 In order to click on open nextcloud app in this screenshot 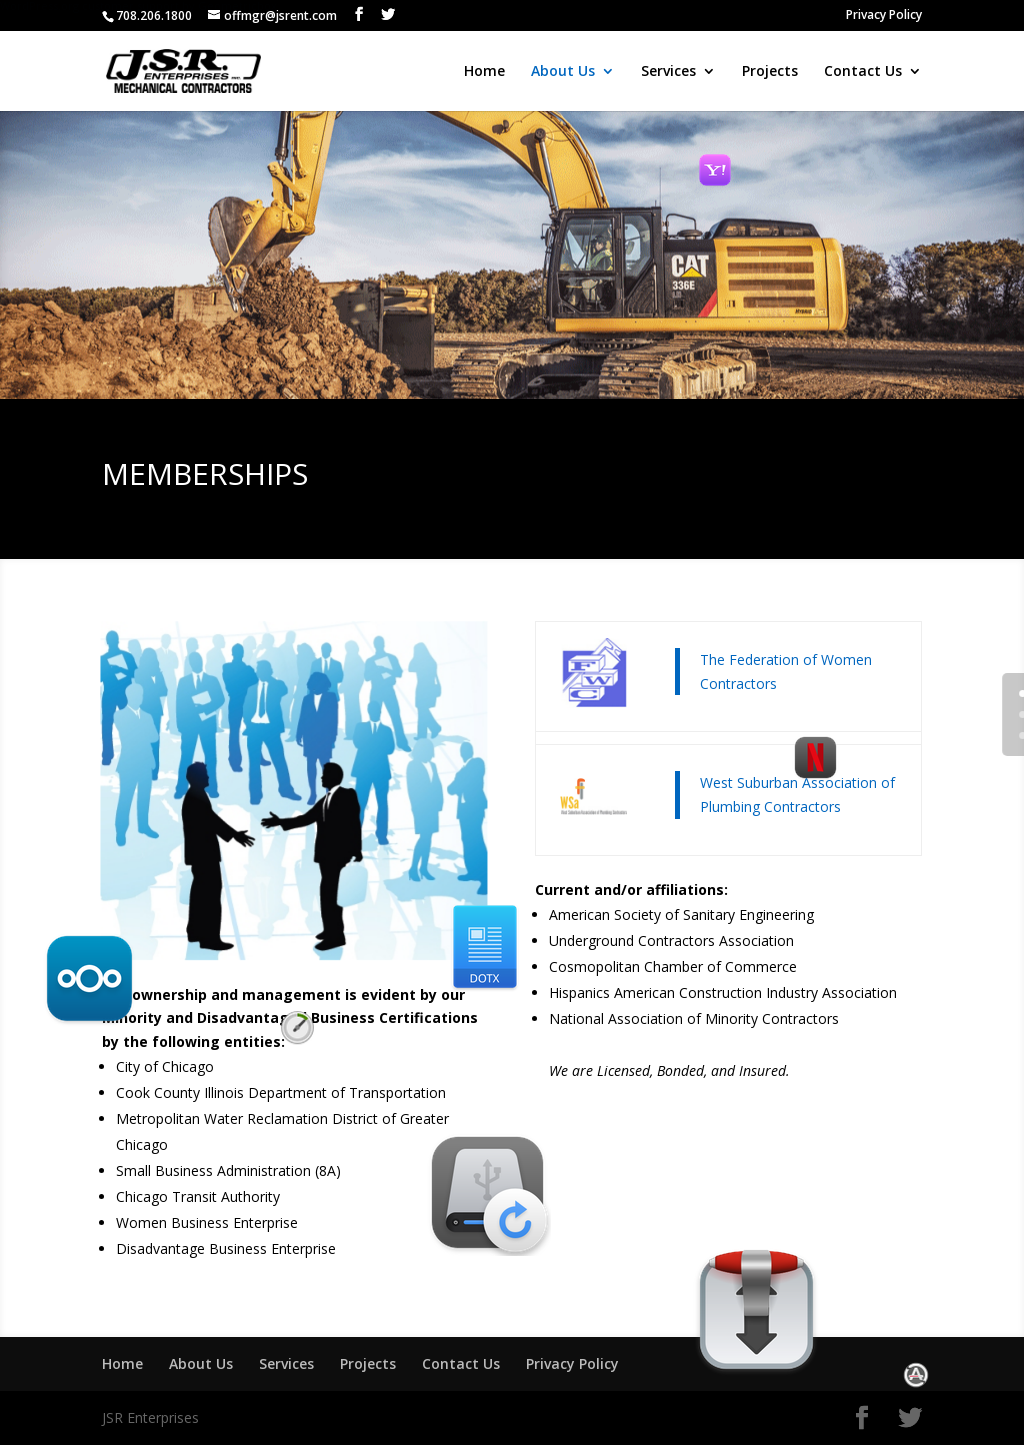, I will do `click(89, 978)`.